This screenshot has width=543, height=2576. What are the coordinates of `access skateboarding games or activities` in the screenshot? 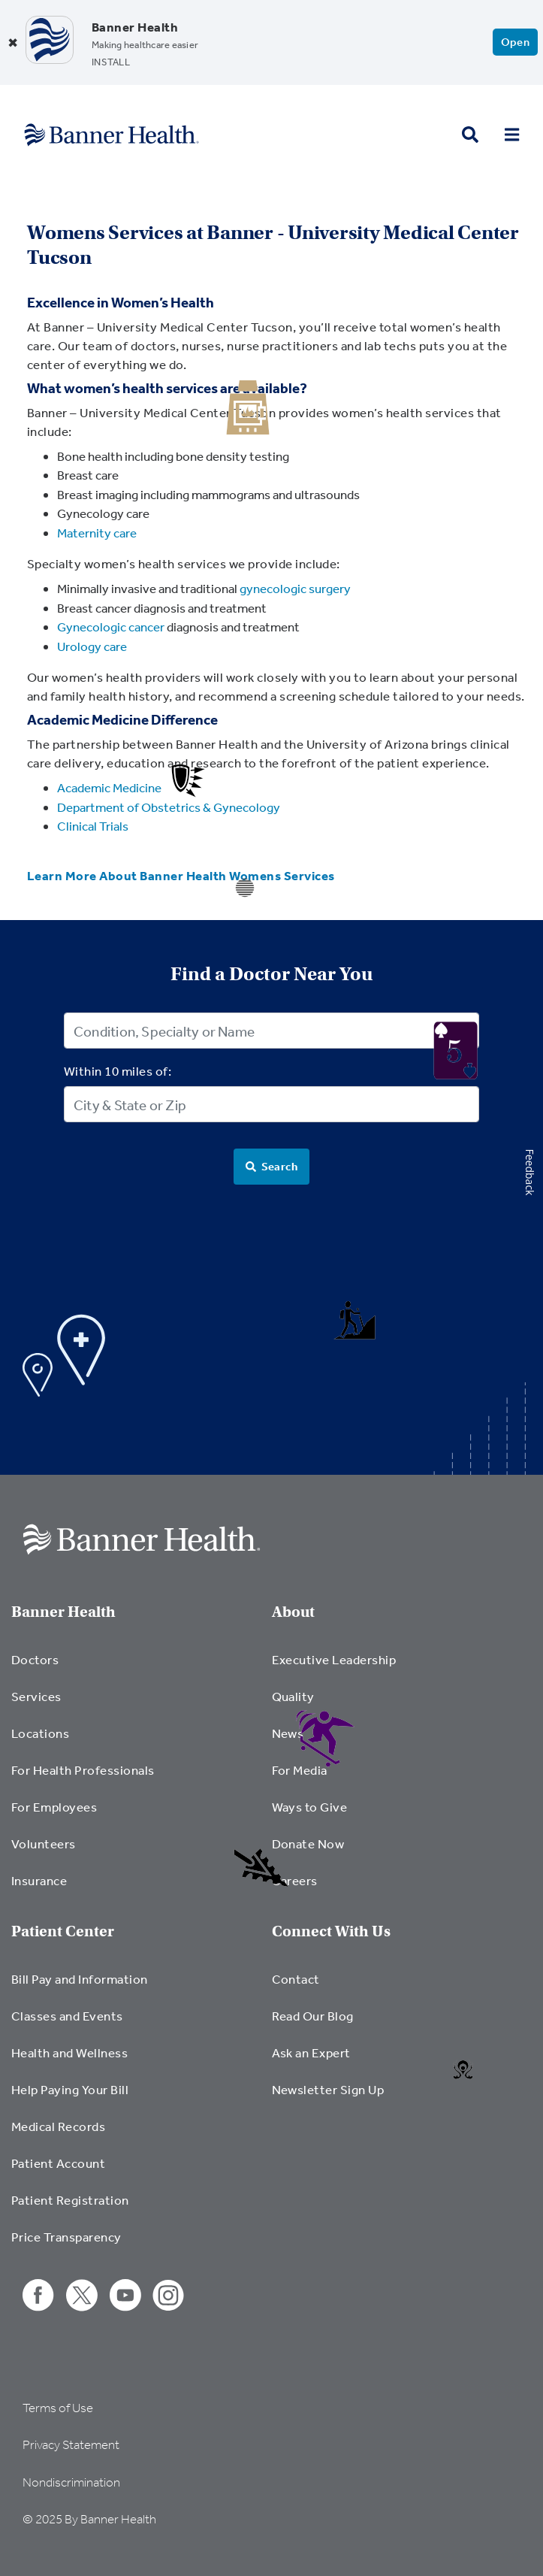 It's located at (325, 1739).